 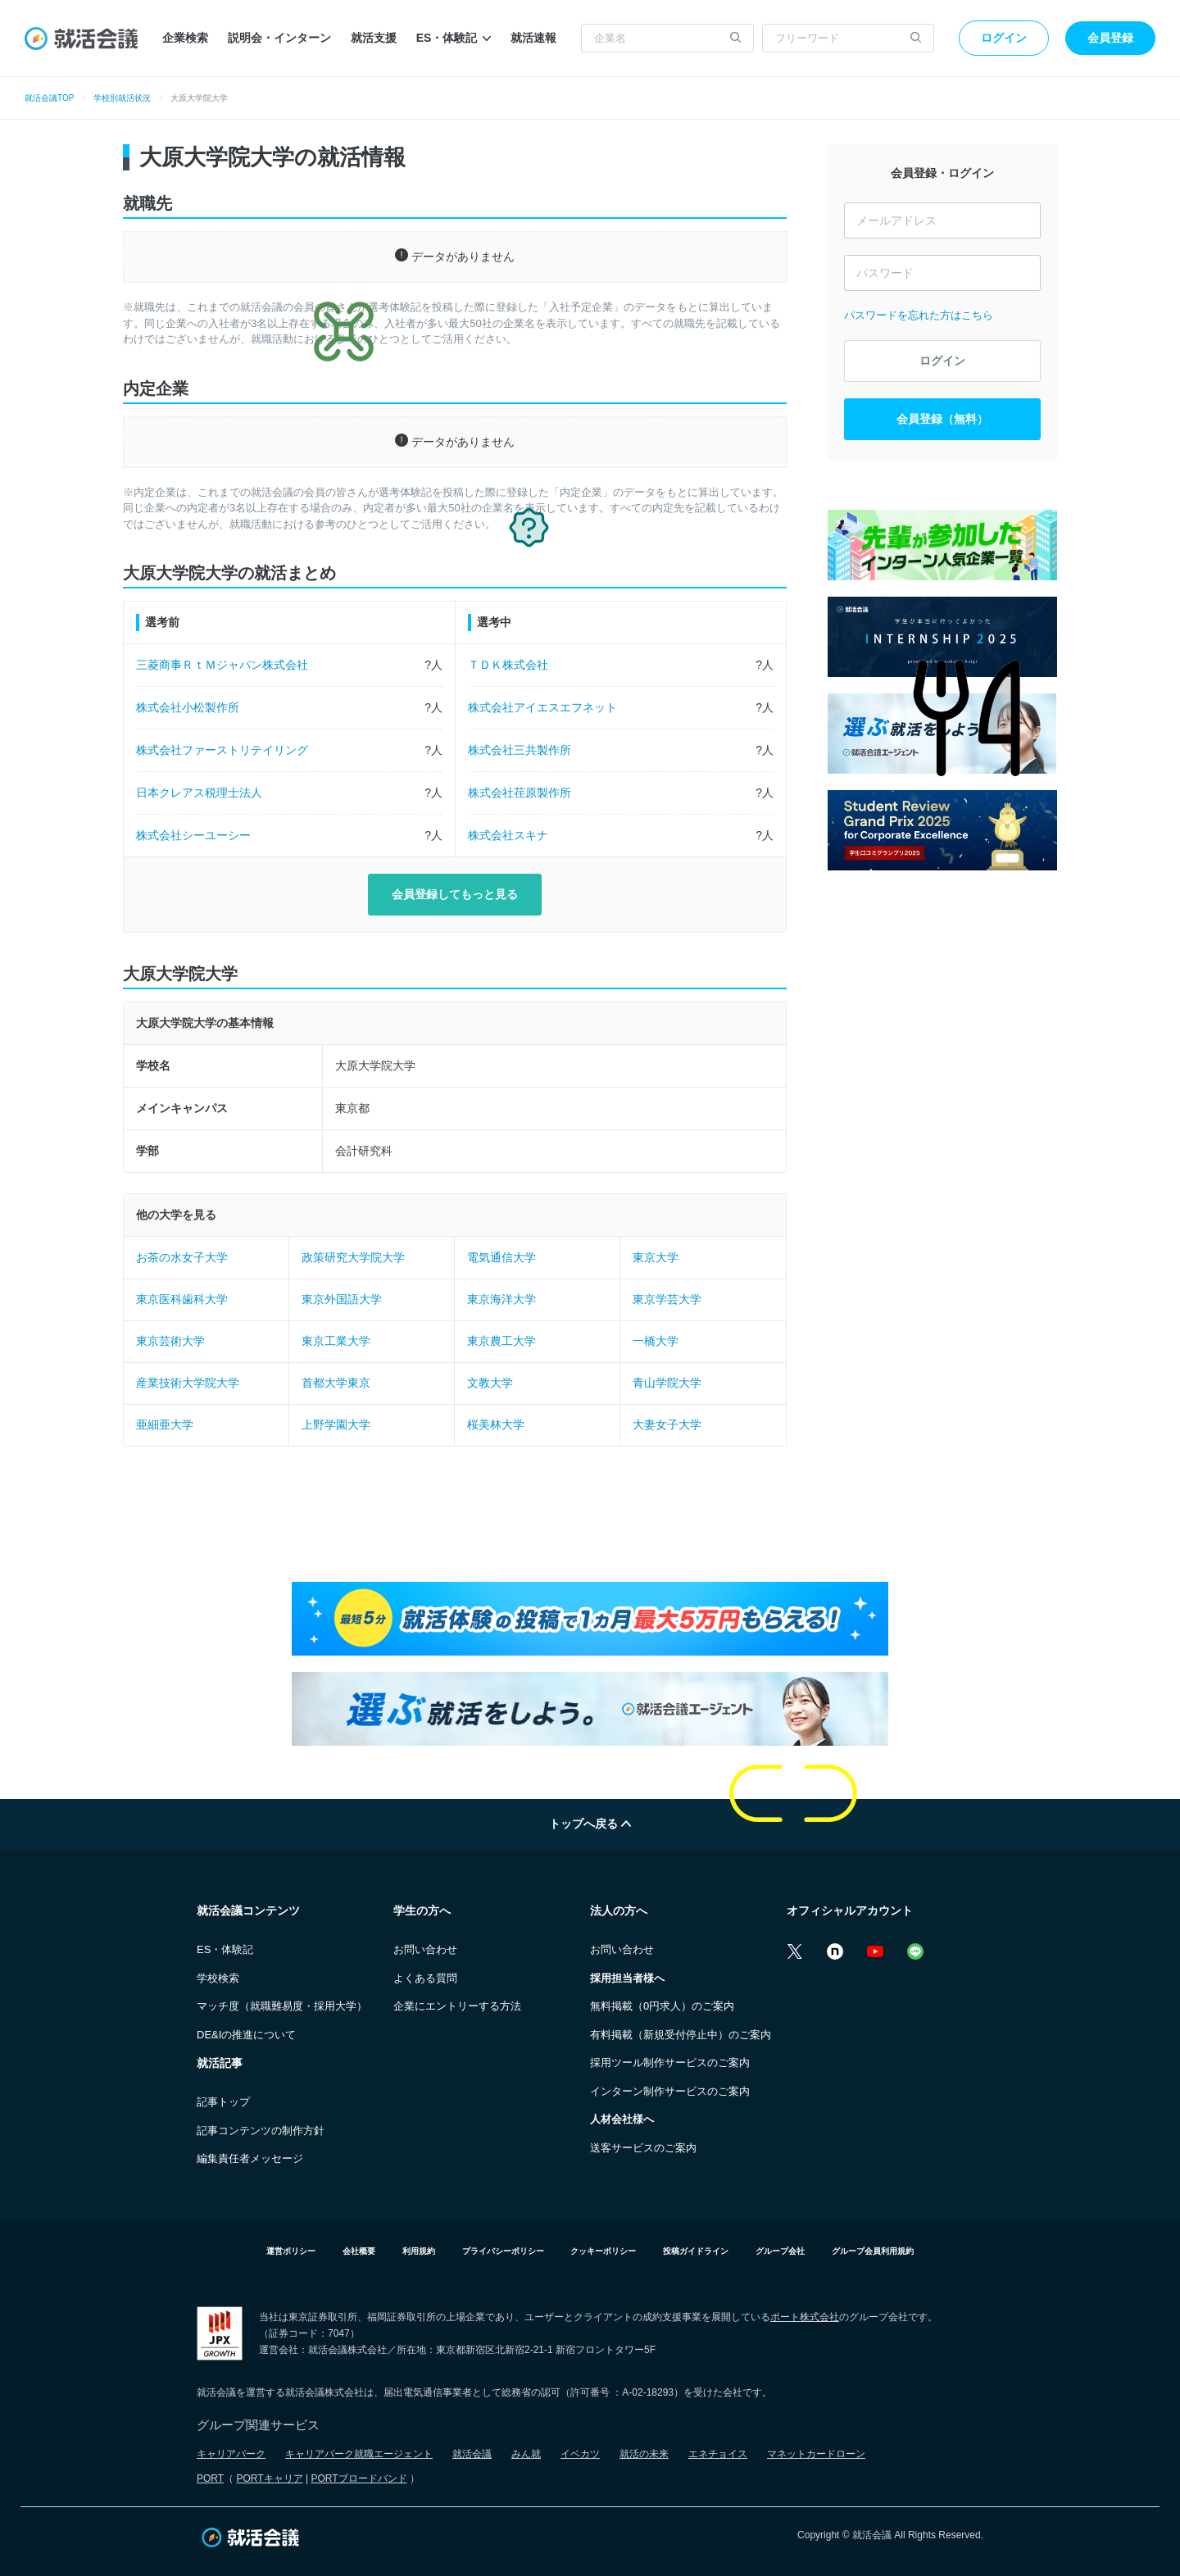 I want to click on unlink or disconnect a linked item, so click(x=793, y=1793).